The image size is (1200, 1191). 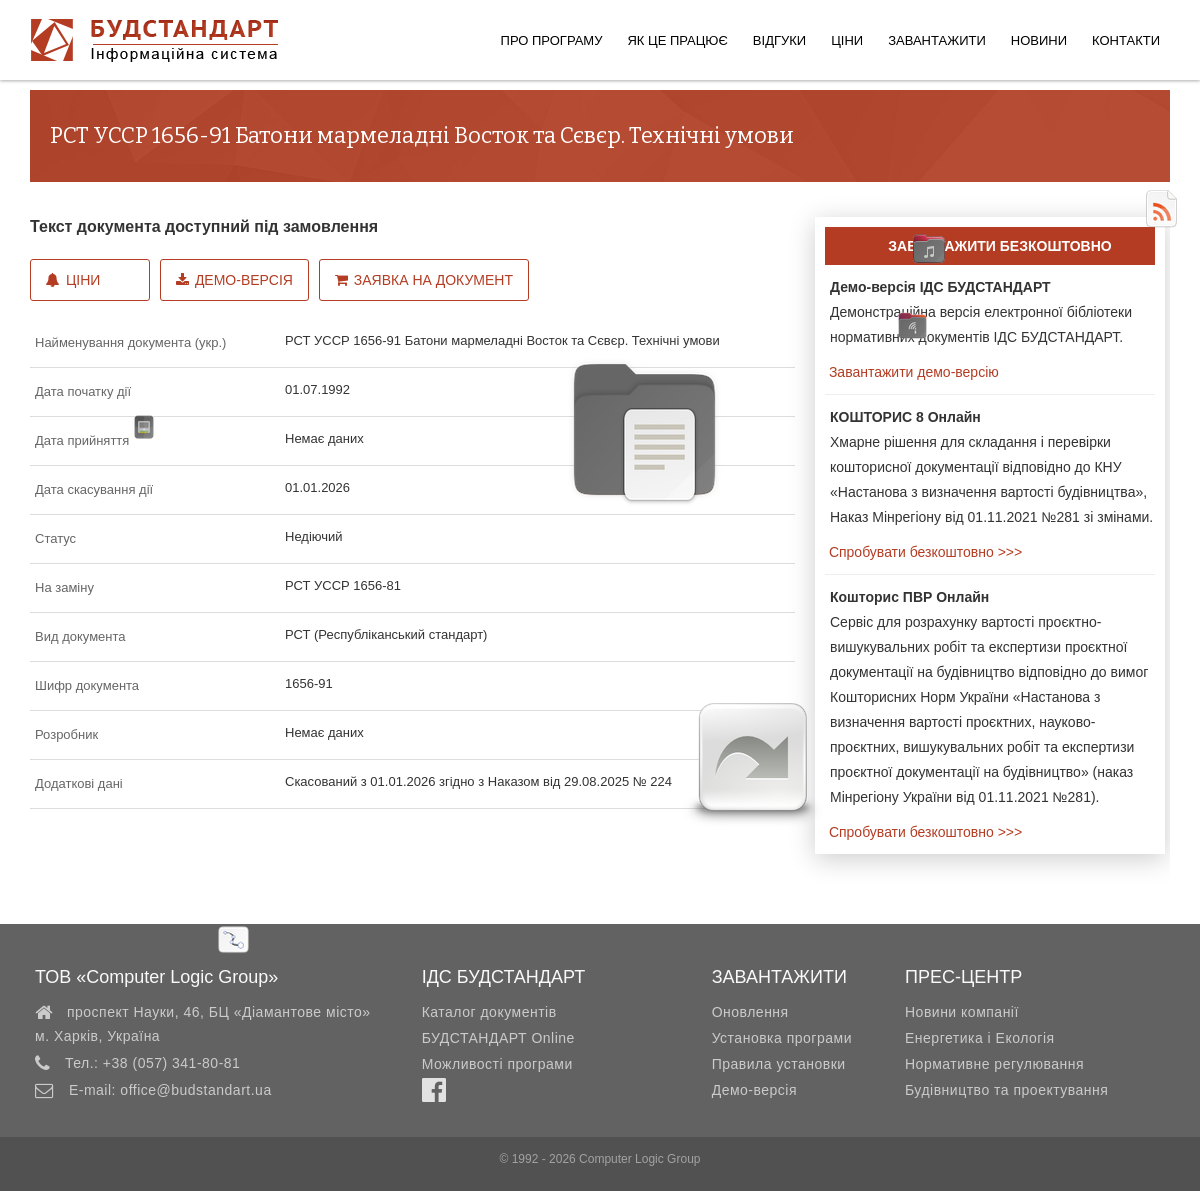 What do you see at coordinates (929, 248) in the screenshot?
I see `open your music folder` at bounding box center [929, 248].